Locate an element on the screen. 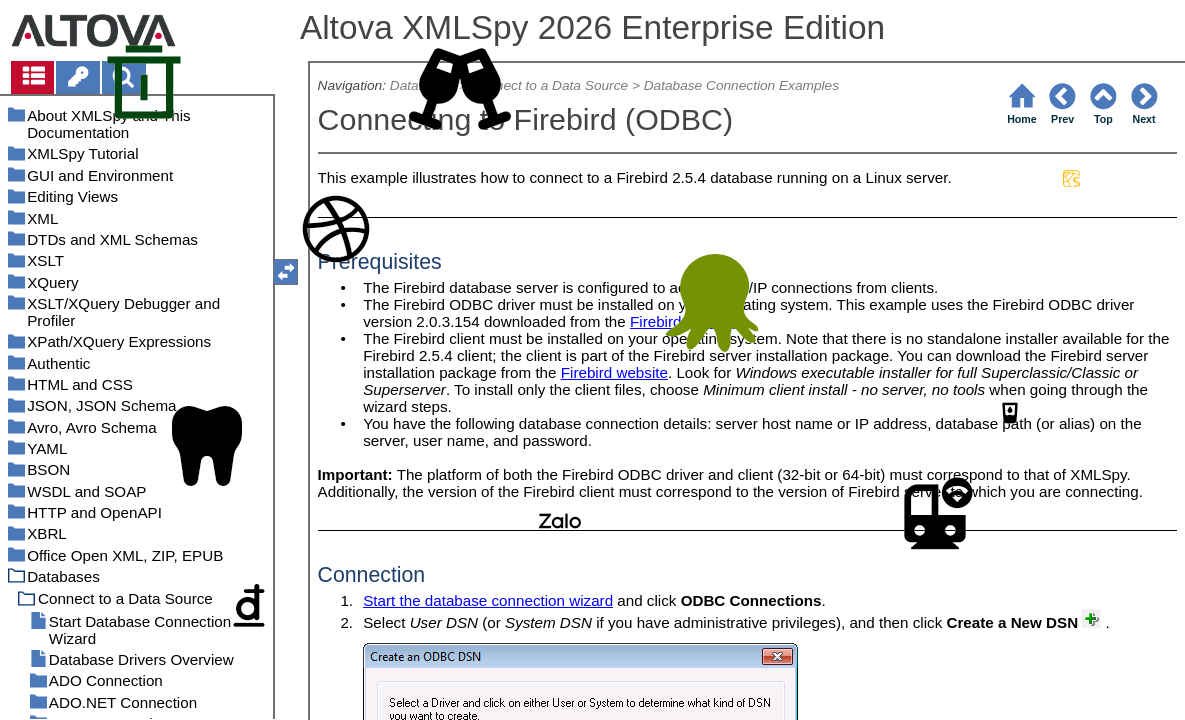  celebrate an achievement or milestone is located at coordinates (460, 89).